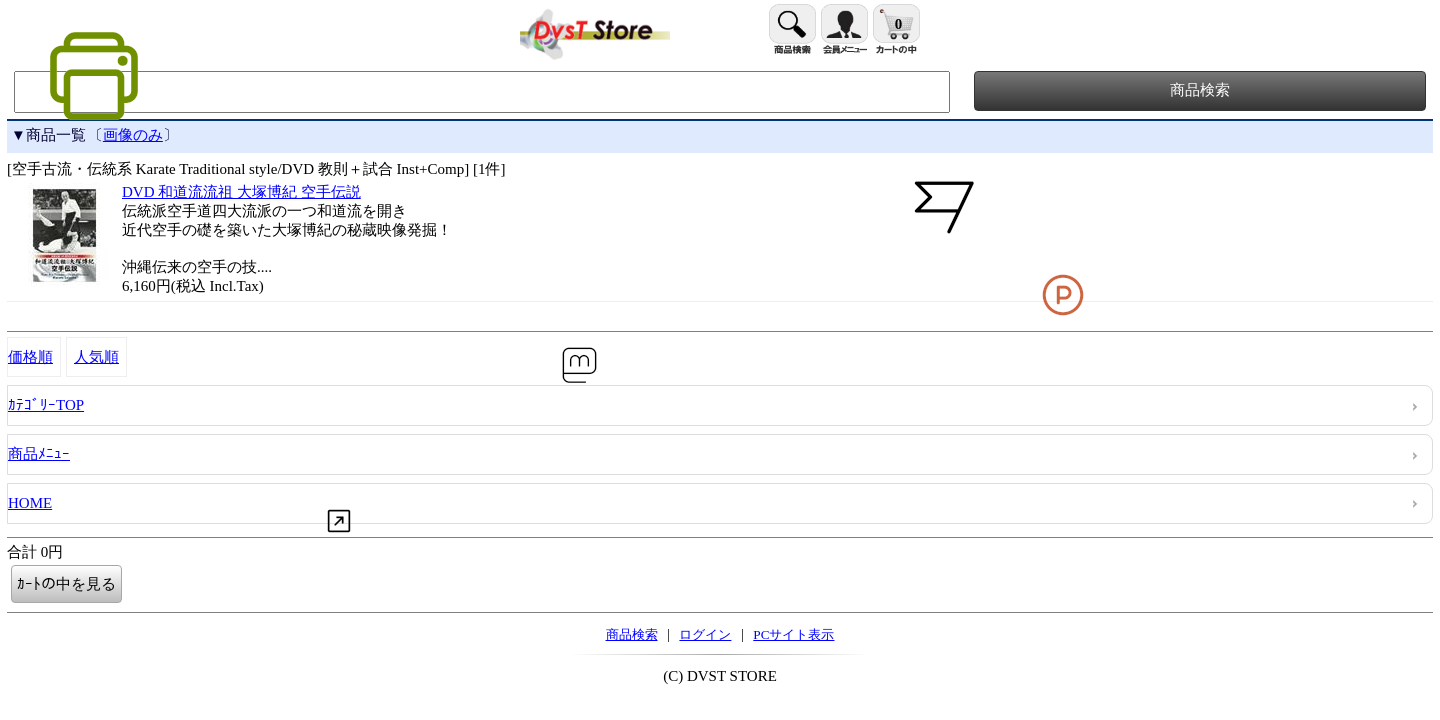  What do you see at coordinates (94, 76) in the screenshot?
I see `print the current document` at bounding box center [94, 76].